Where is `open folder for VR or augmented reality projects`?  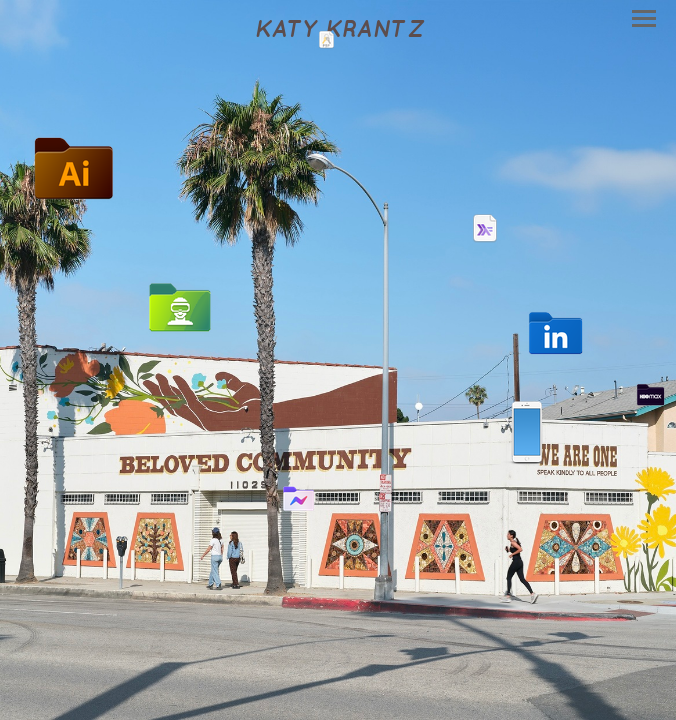
open folder for VR or augmented reality projects is located at coordinates (180, 309).